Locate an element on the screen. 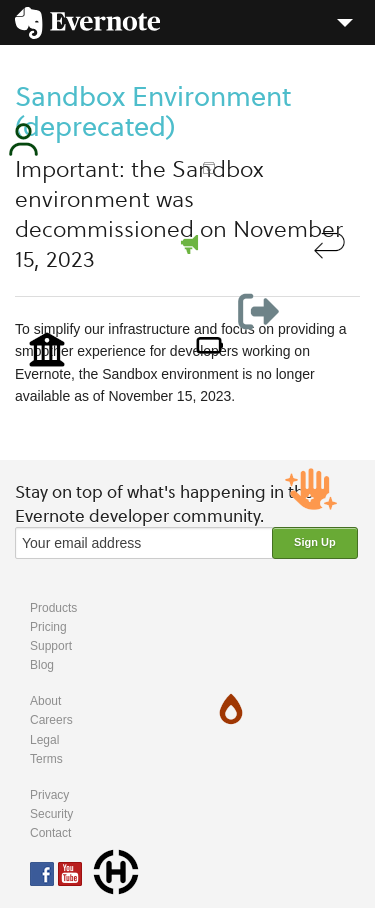 Image resolution: width=375 pixels, height=908 pixels. indicates a helipad or helicopter landing zone is located at coordinates (116, 872).